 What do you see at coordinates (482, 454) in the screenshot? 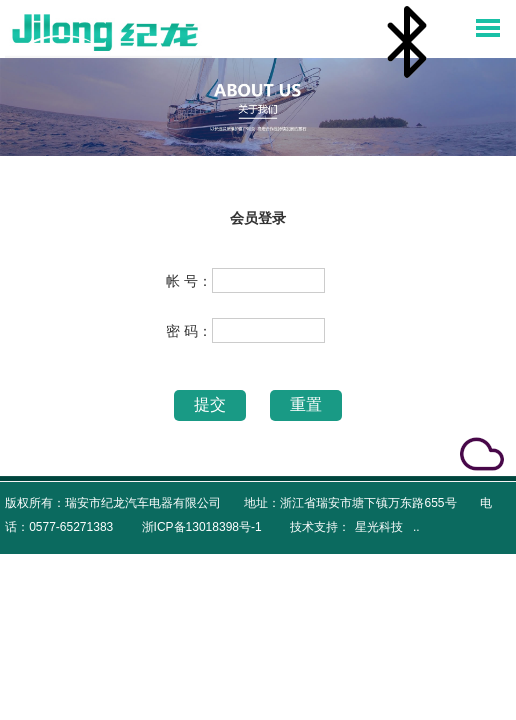
I see `access cloud storage` at bounding box center [482, 454].